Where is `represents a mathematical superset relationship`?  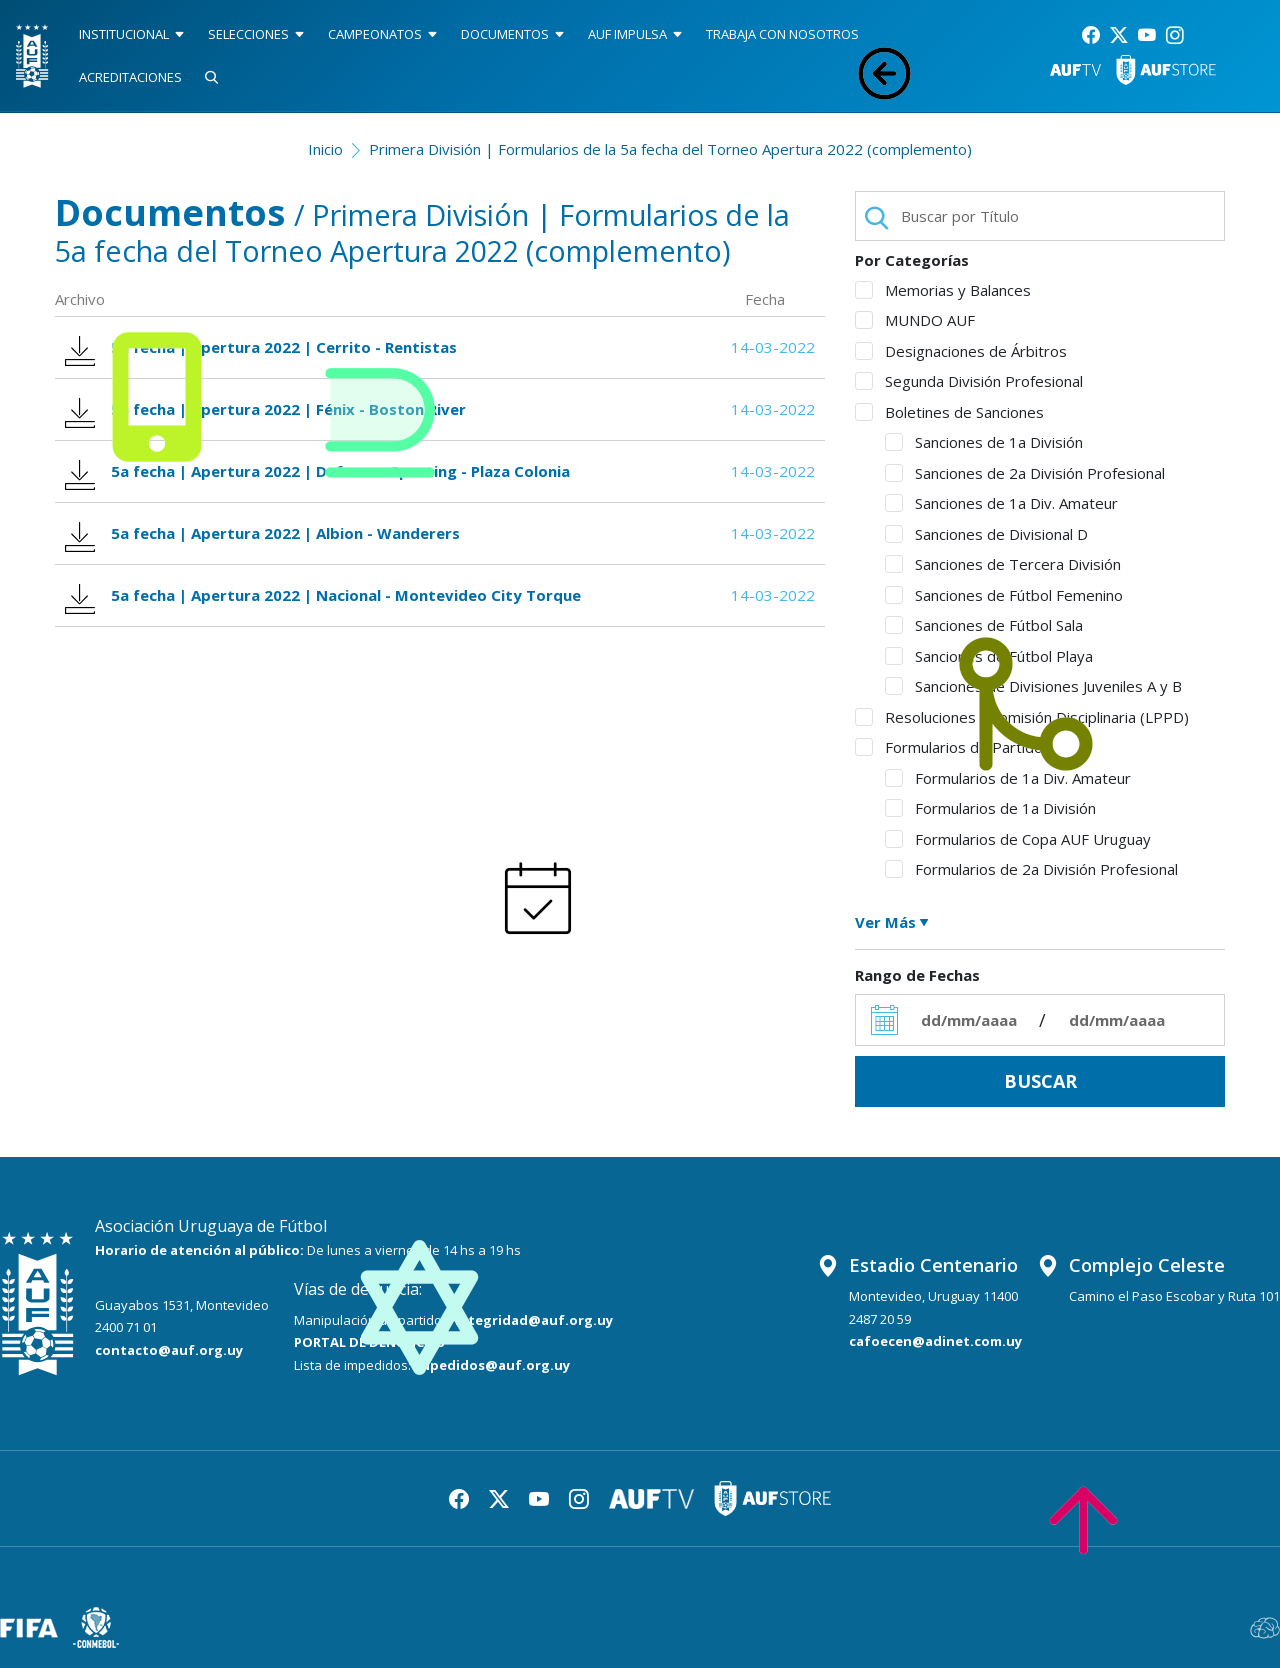
represents a mathematical superset relationship is located at coordinates (377, 425).